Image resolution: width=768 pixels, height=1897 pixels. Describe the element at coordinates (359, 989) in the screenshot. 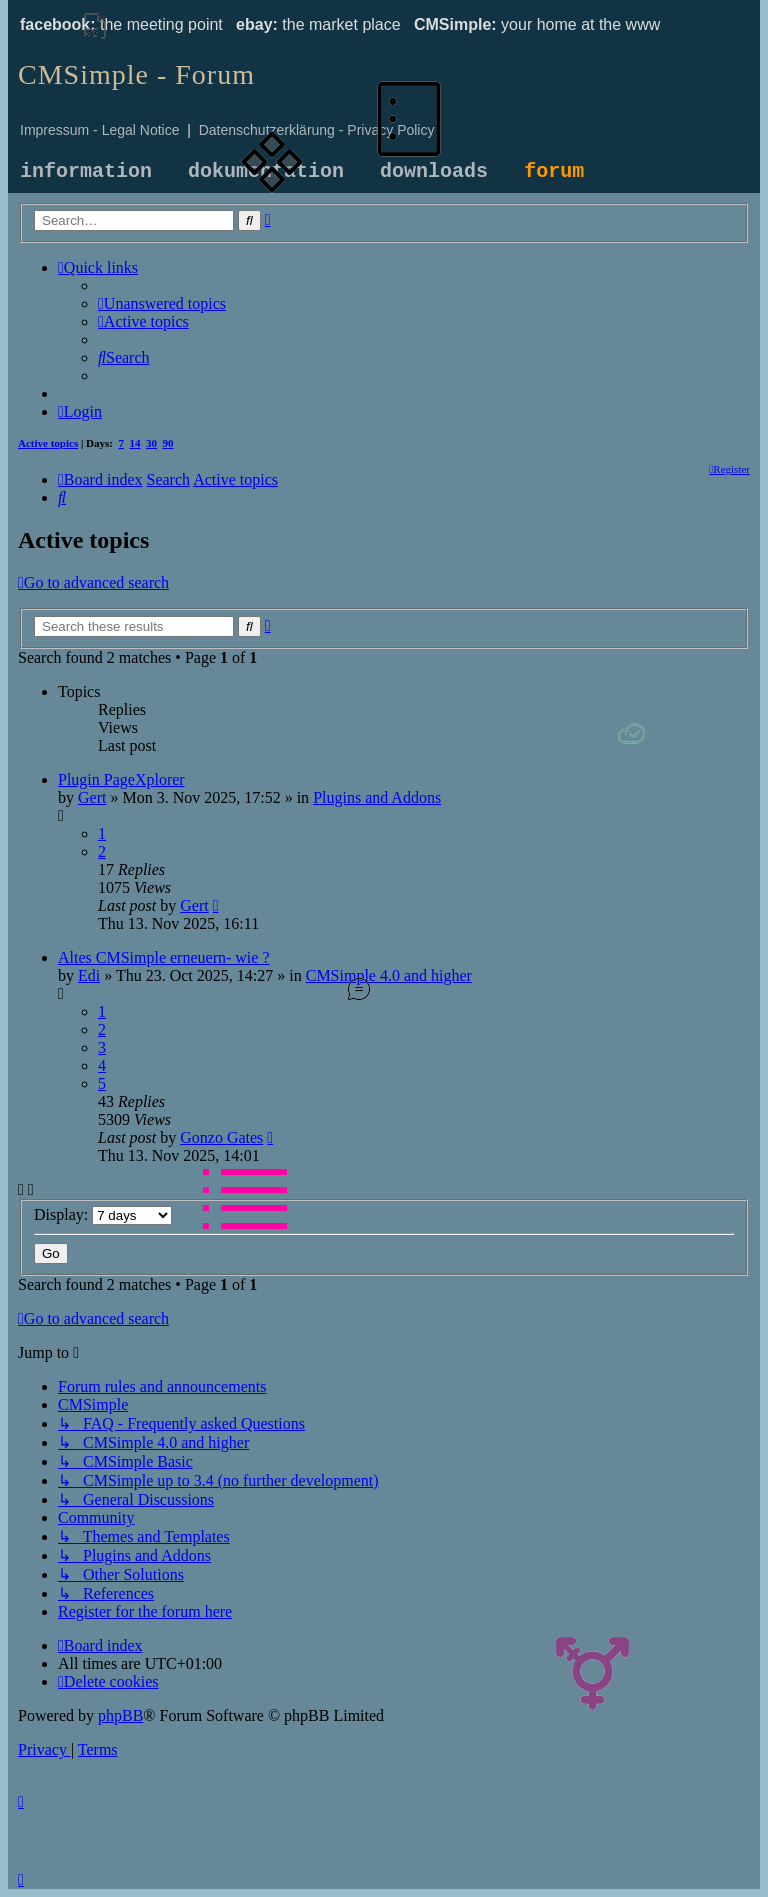

I see `open chat or messaging` at that location.